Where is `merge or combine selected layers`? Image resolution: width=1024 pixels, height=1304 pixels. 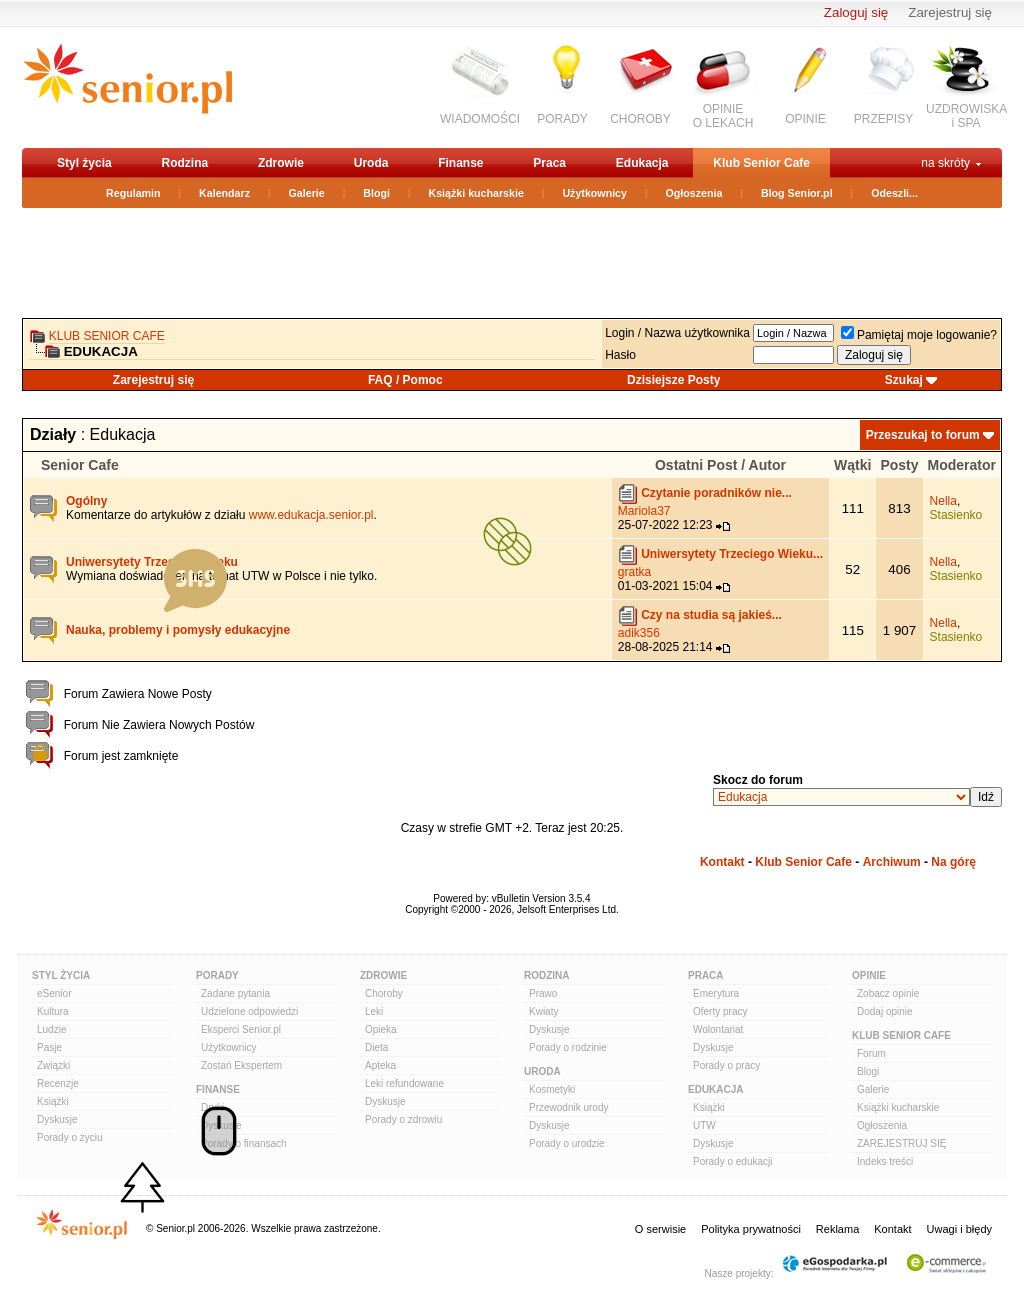
merge or combine selected layers is located at coordinates (507, 541).